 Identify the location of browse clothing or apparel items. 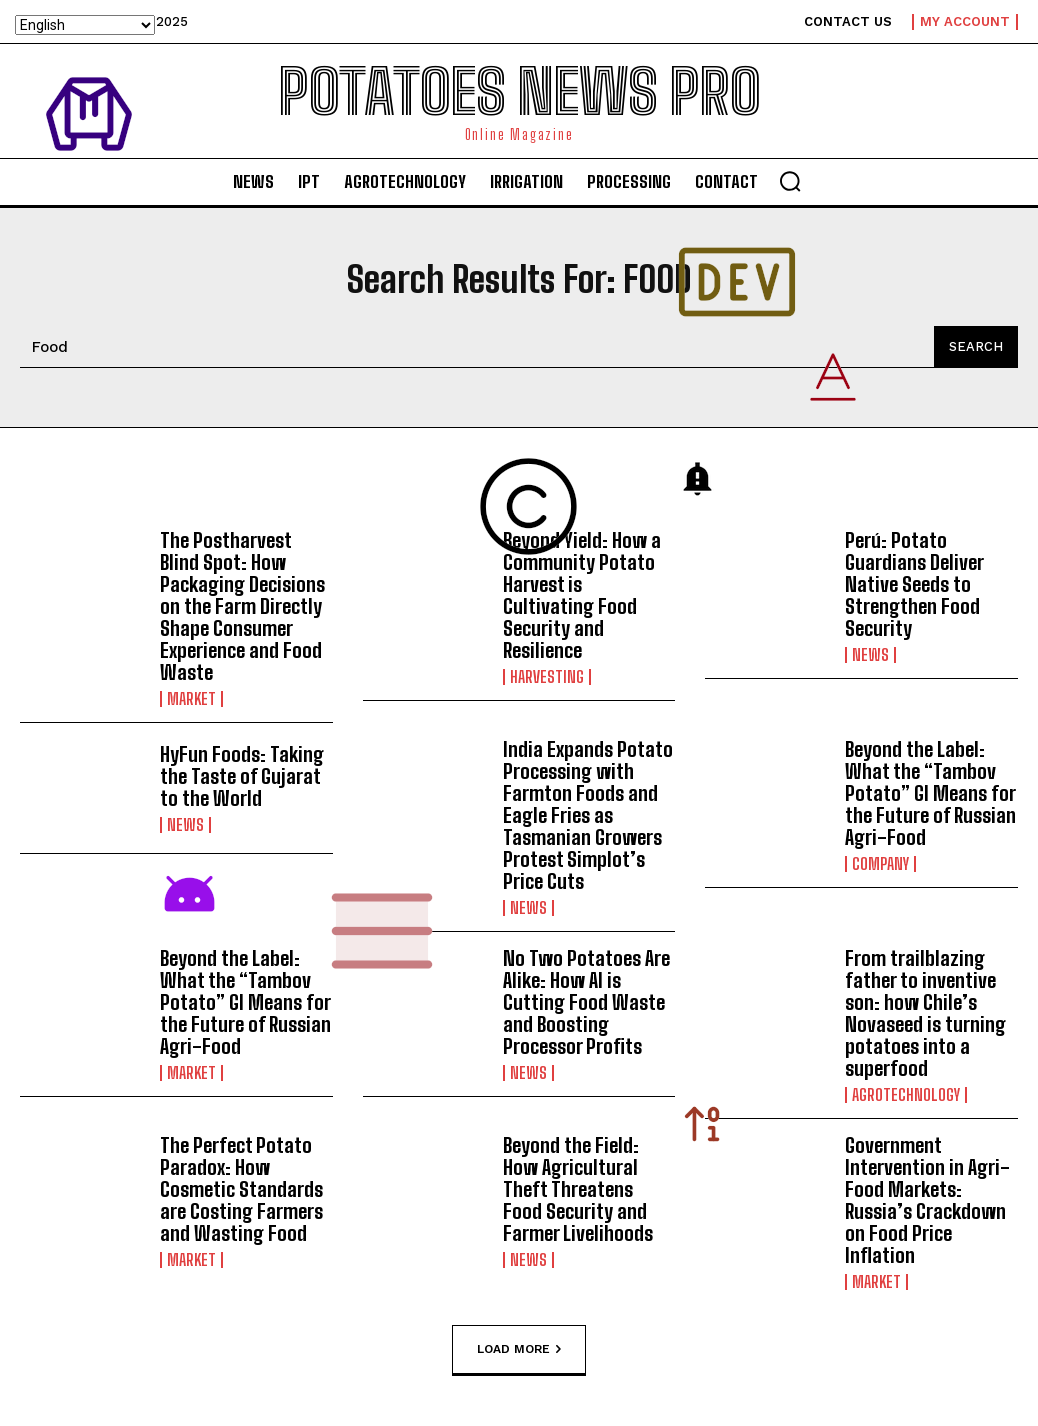
(89, 114).